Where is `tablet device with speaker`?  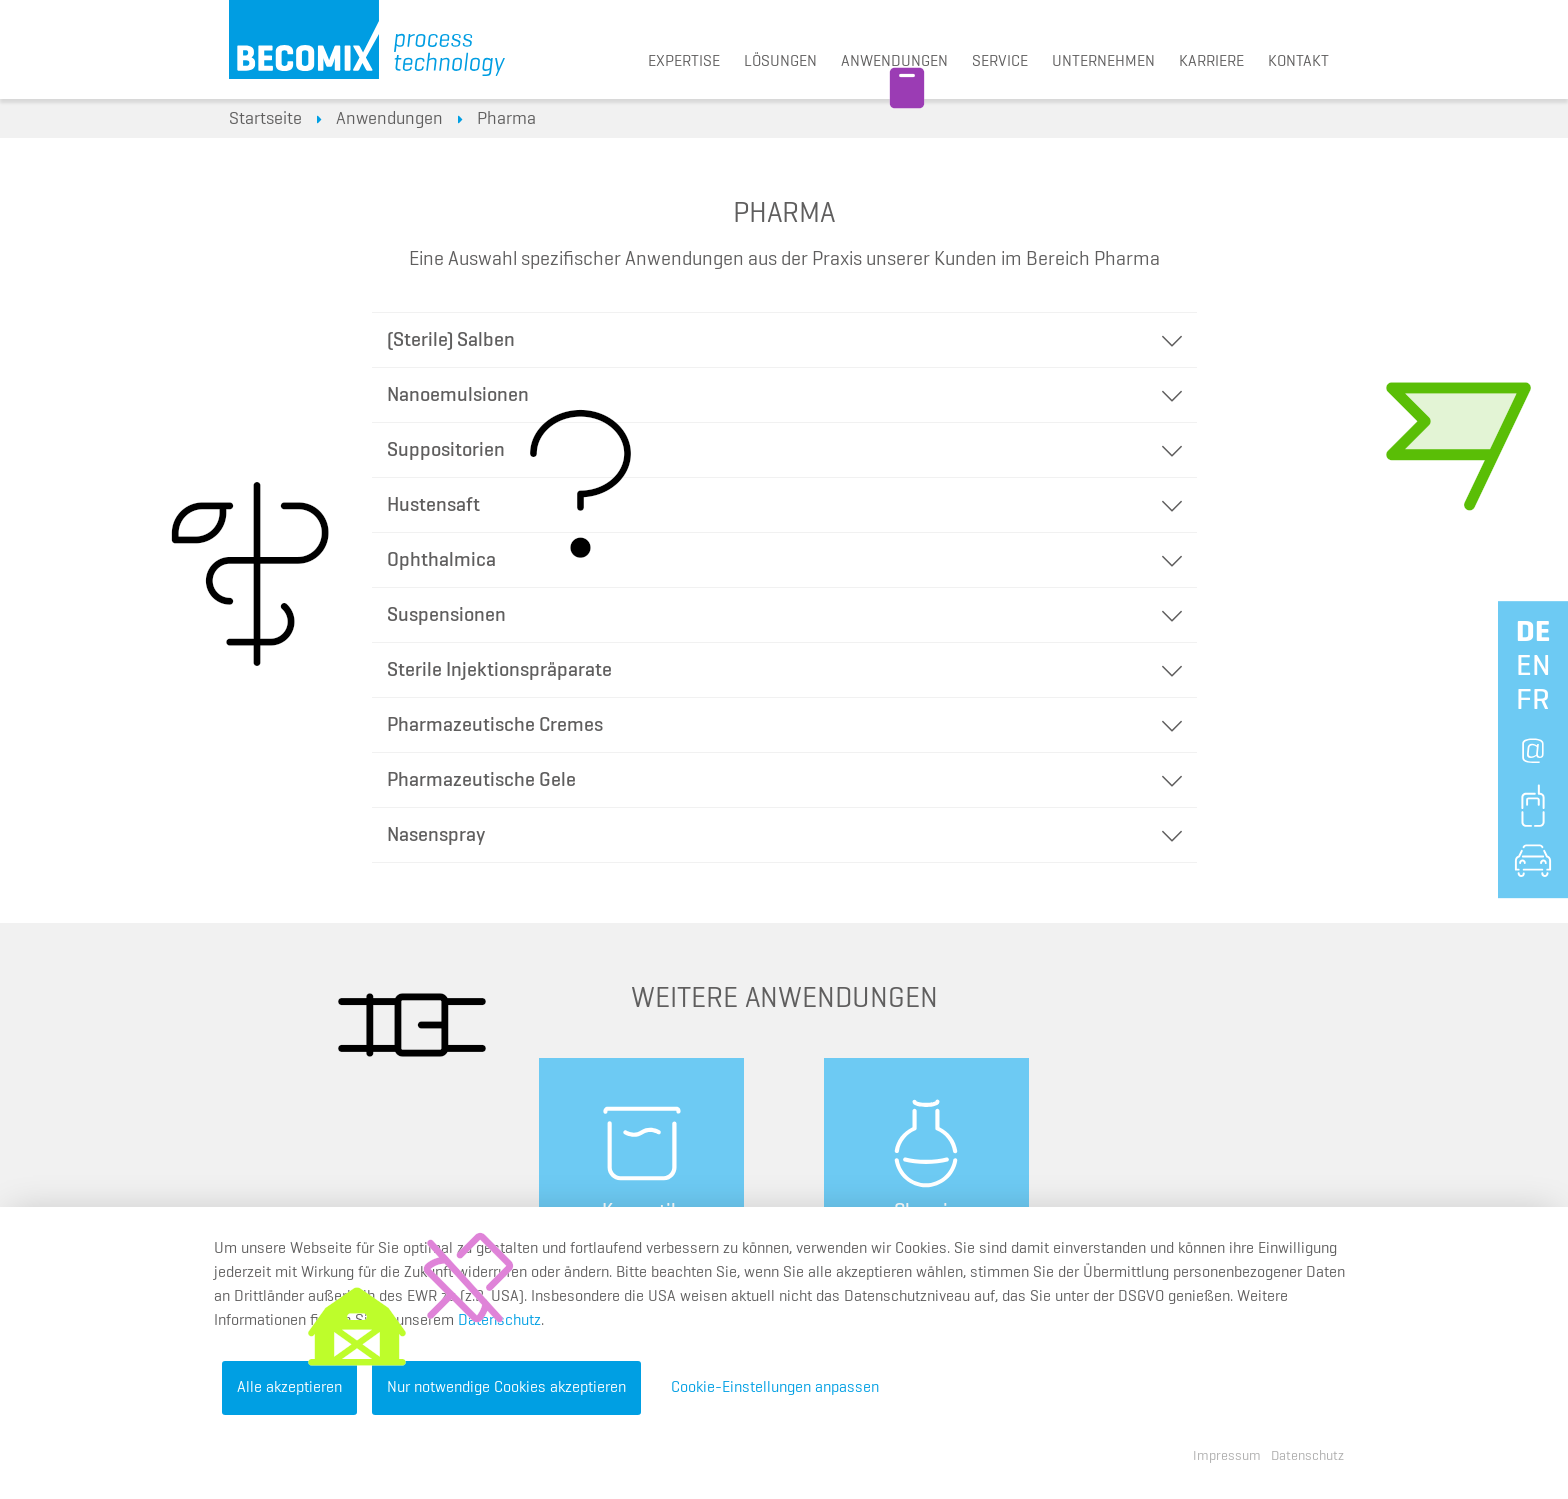
tablet device with speaker is located at coordinates (907, 88).